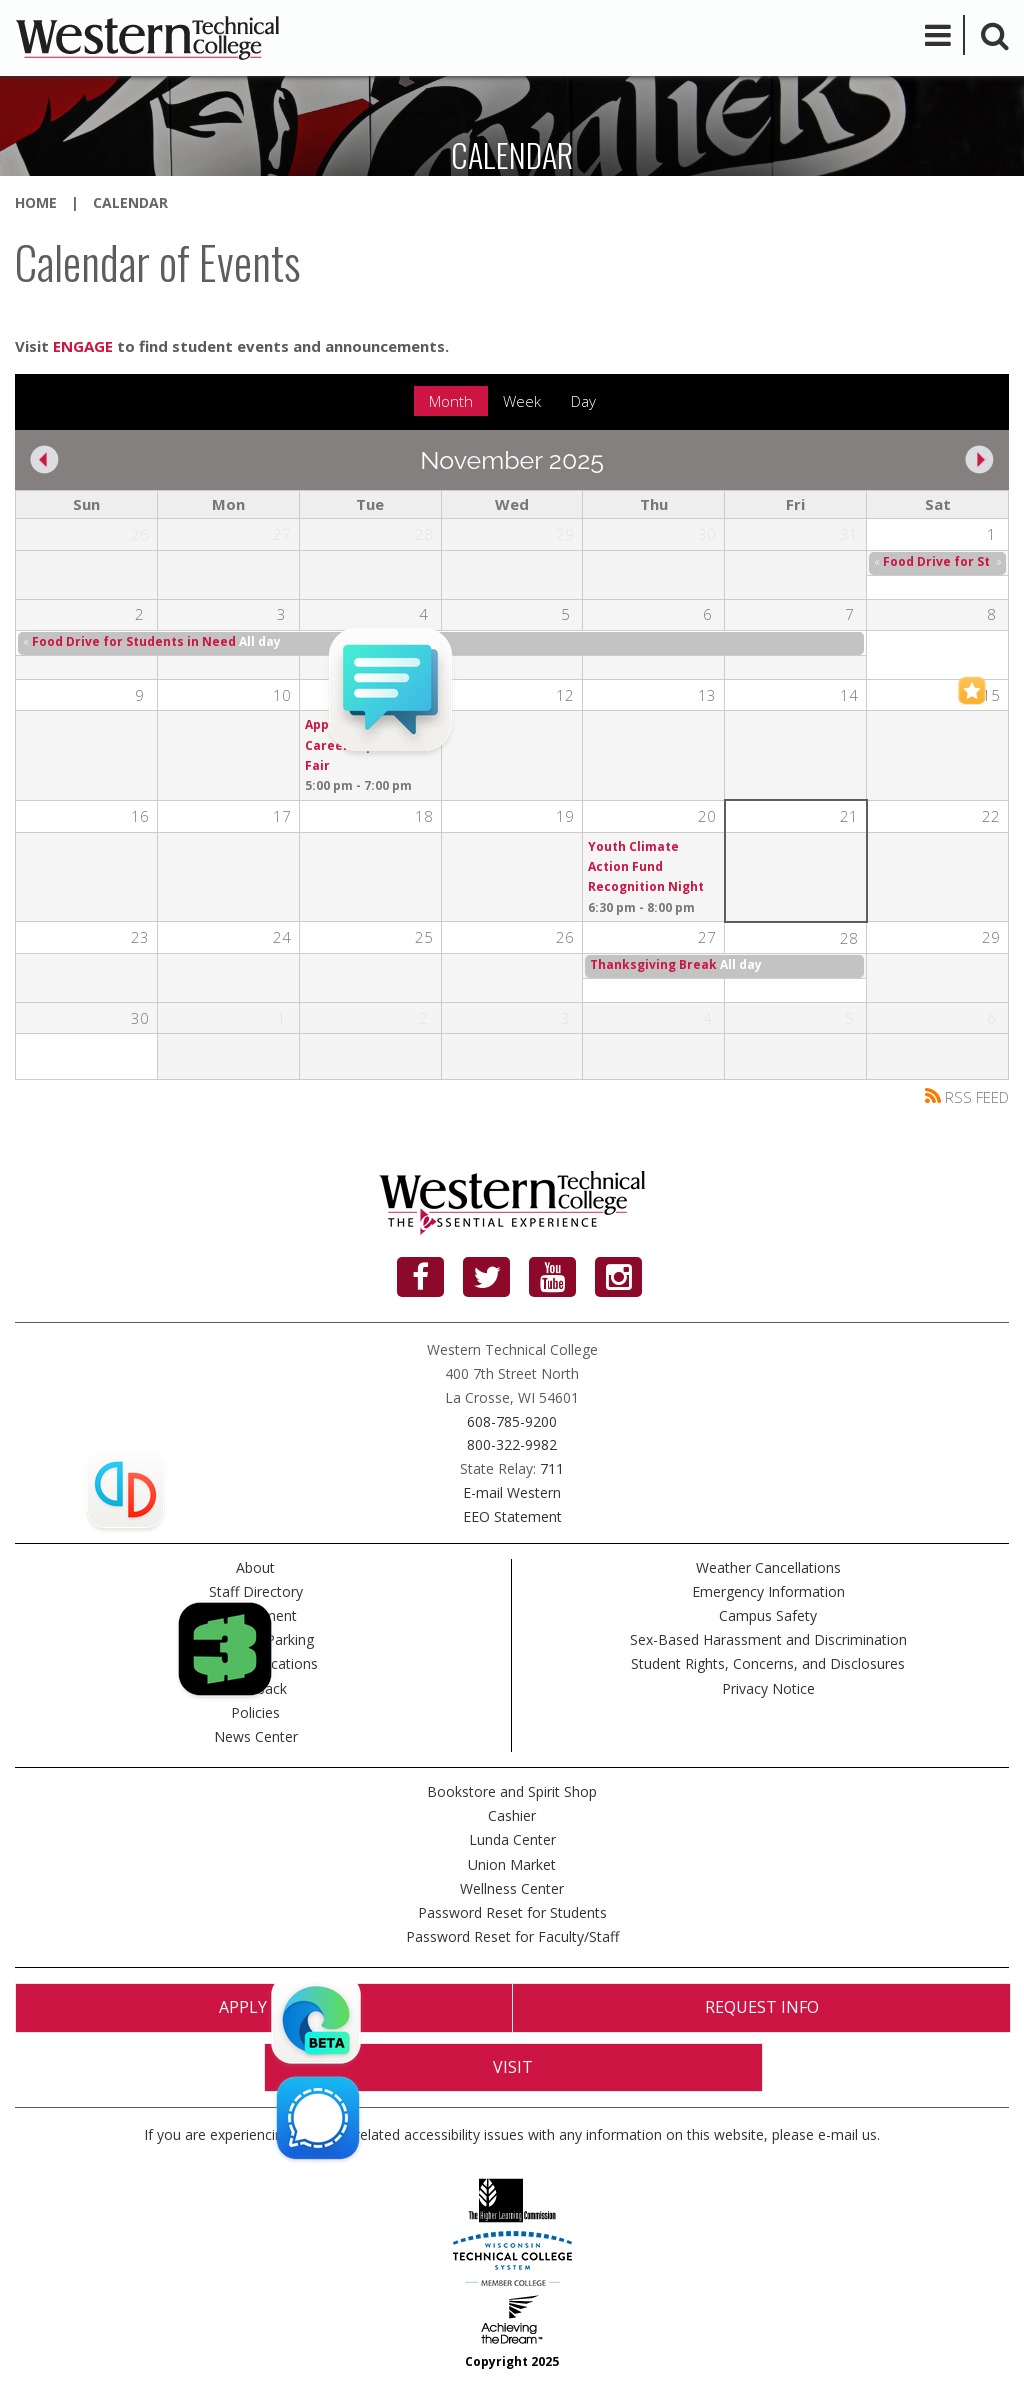 The width and height of the screenshot is (1024, 2403). I want to click on open Signal messenger, so click(318, 2118).